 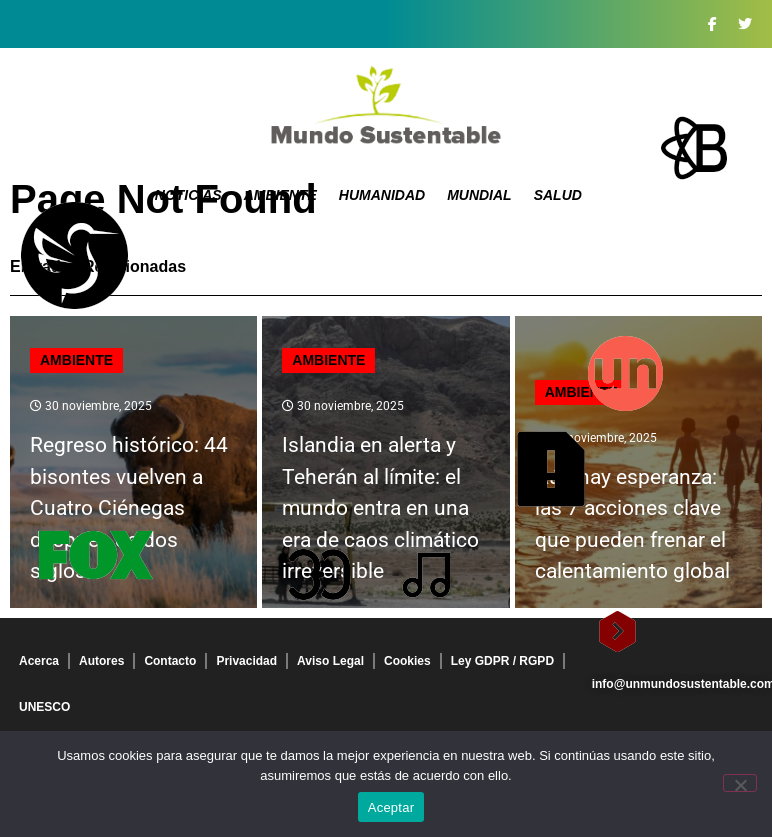 What do you see at coordinates (551, 469) in the screenshot?
I see `file with warning or error status` at bounding box center [551, 469].